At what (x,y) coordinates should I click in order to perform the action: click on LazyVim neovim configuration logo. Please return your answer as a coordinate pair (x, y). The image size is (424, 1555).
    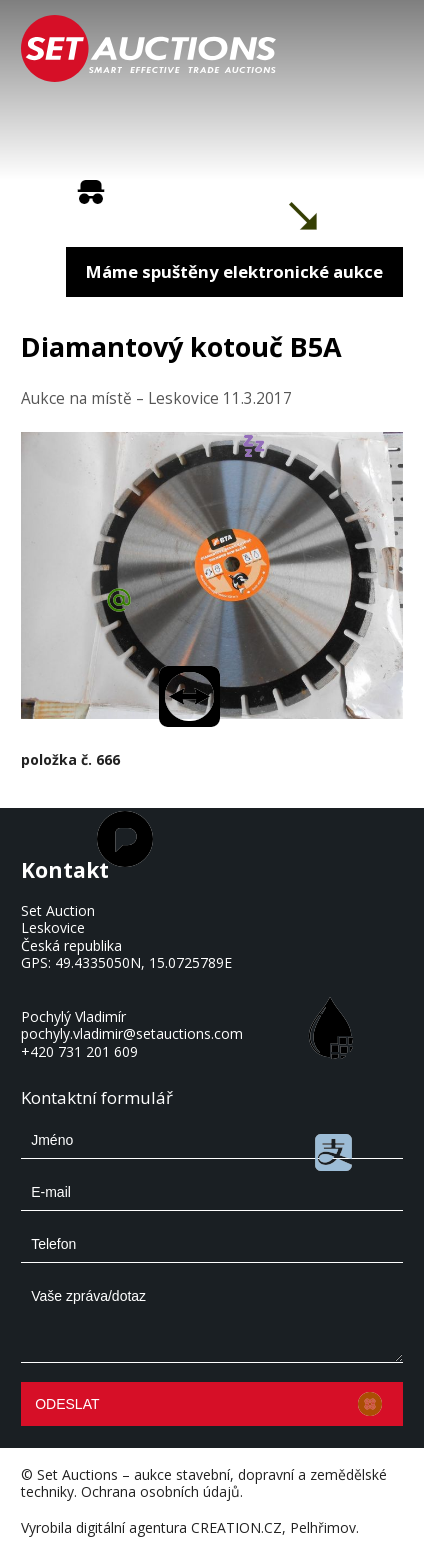
    Looking at the image, I should click on (254, 446).